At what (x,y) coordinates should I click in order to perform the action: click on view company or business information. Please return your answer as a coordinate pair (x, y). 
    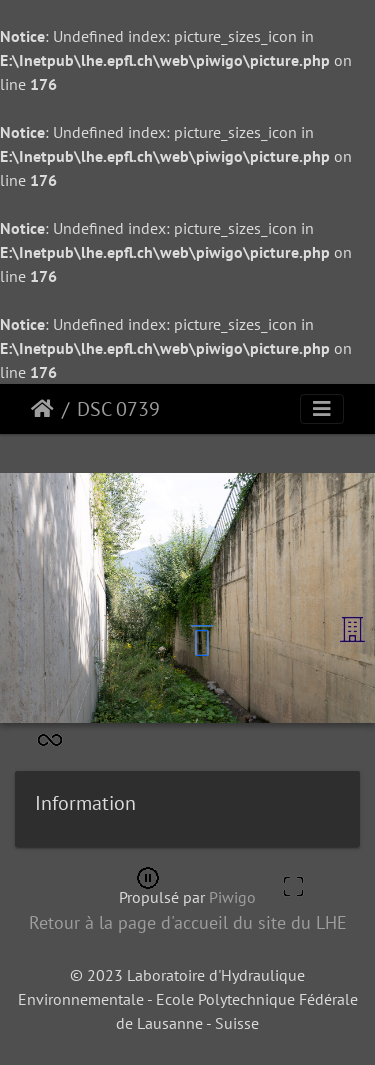
    Looking at the image, I should click on (352, 629).